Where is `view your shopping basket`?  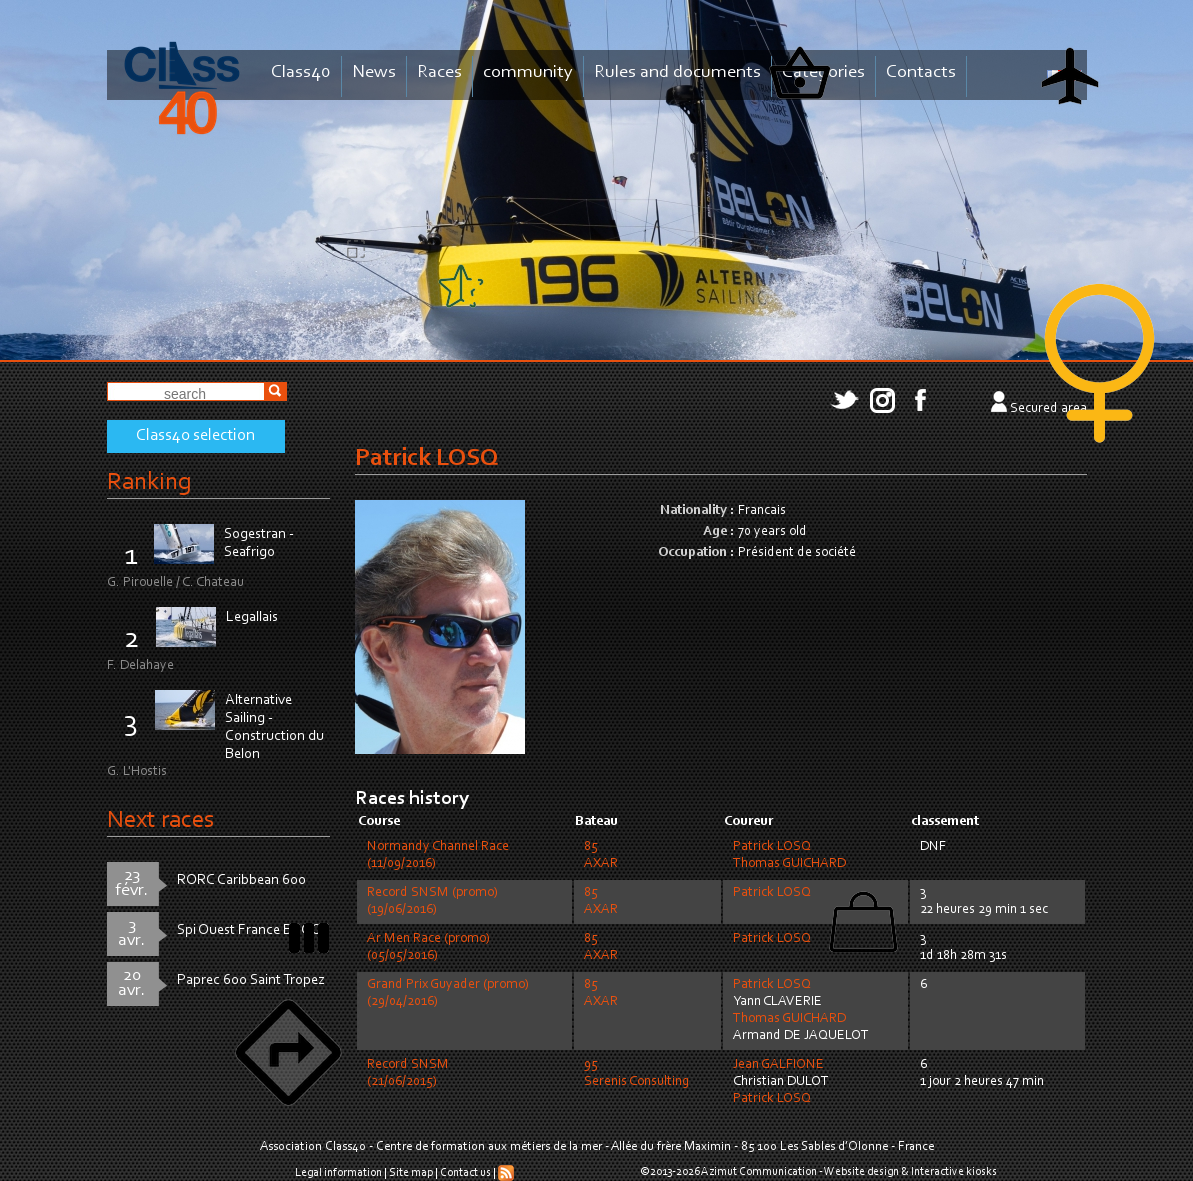 view your shopping basket is located at coordinates (800, 74).